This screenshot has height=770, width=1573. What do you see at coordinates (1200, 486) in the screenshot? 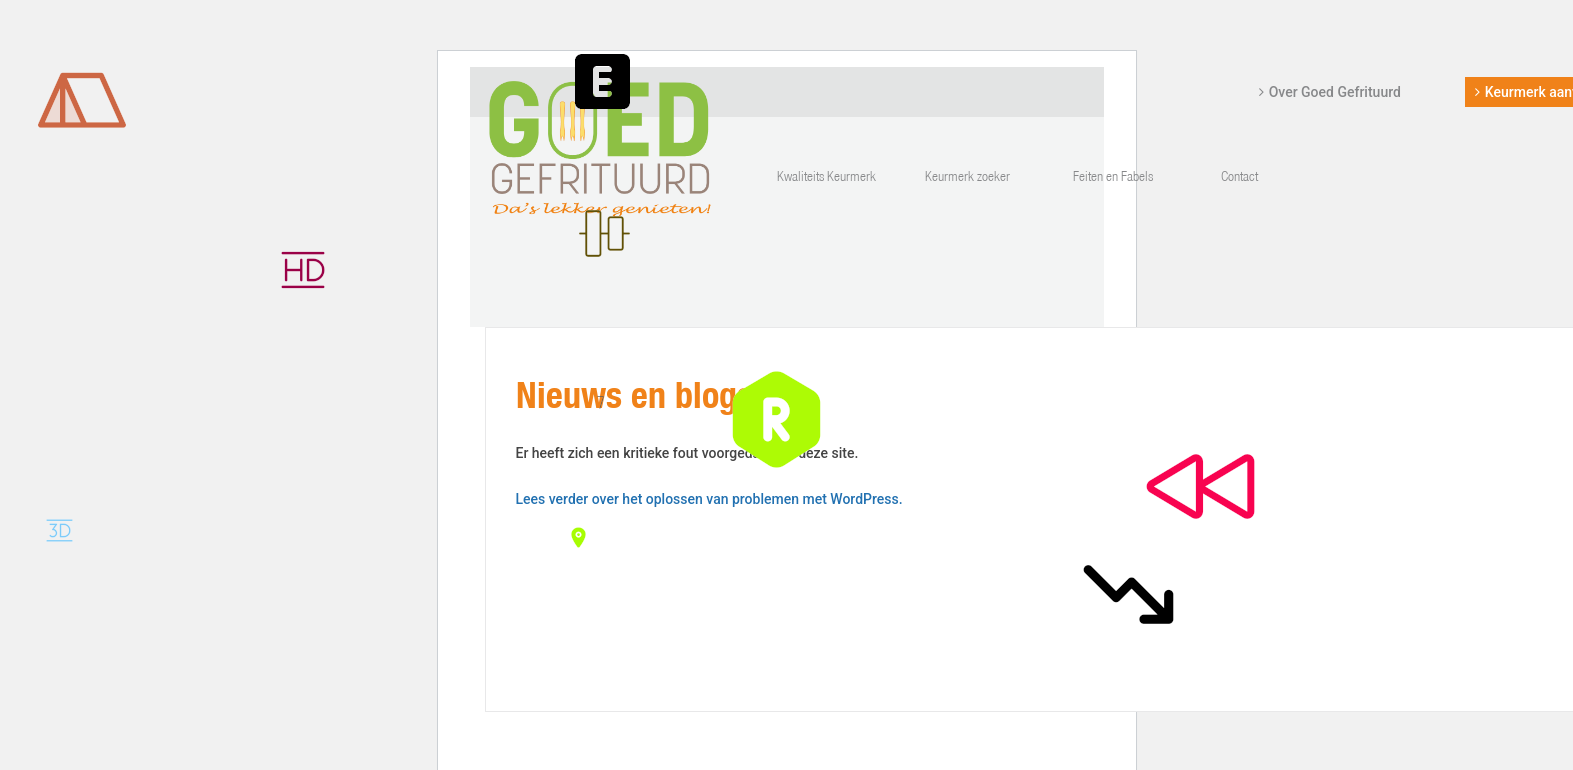
I see `skip to previous track` at bounding box center [1200, 486].